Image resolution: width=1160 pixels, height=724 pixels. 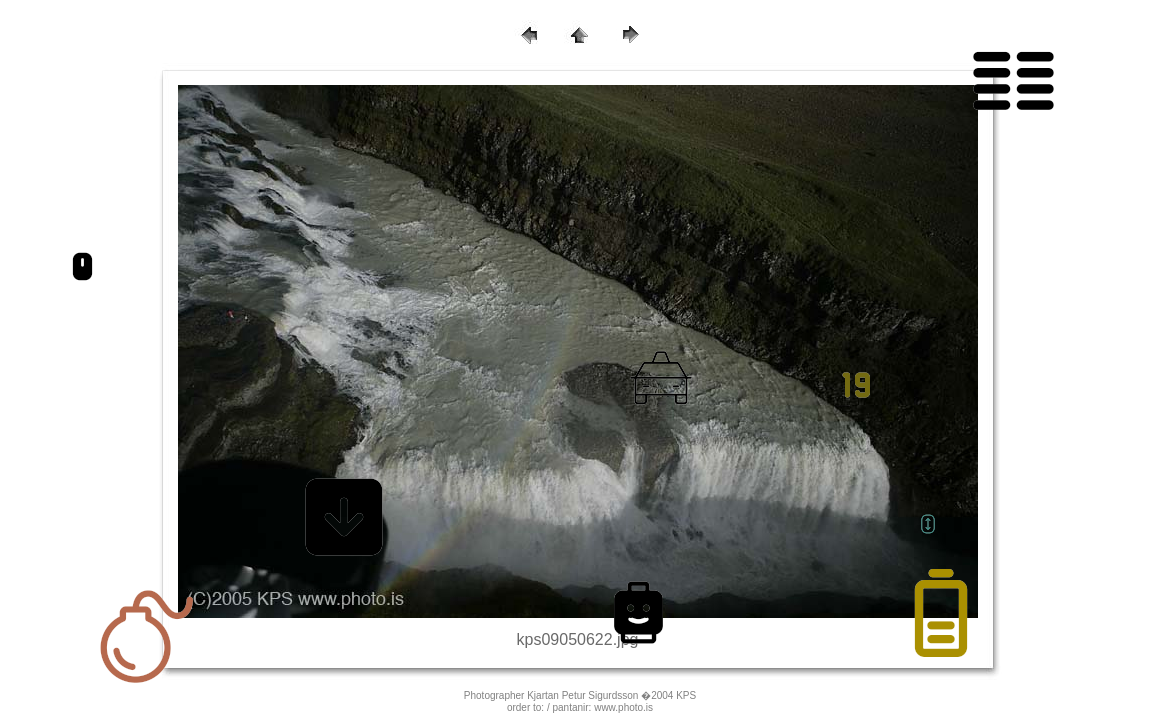 What do you see at coordinates (142, 635) in the screenshot?
I see `indicates a destructive or dangerous action` at bounding box center [142, 635].